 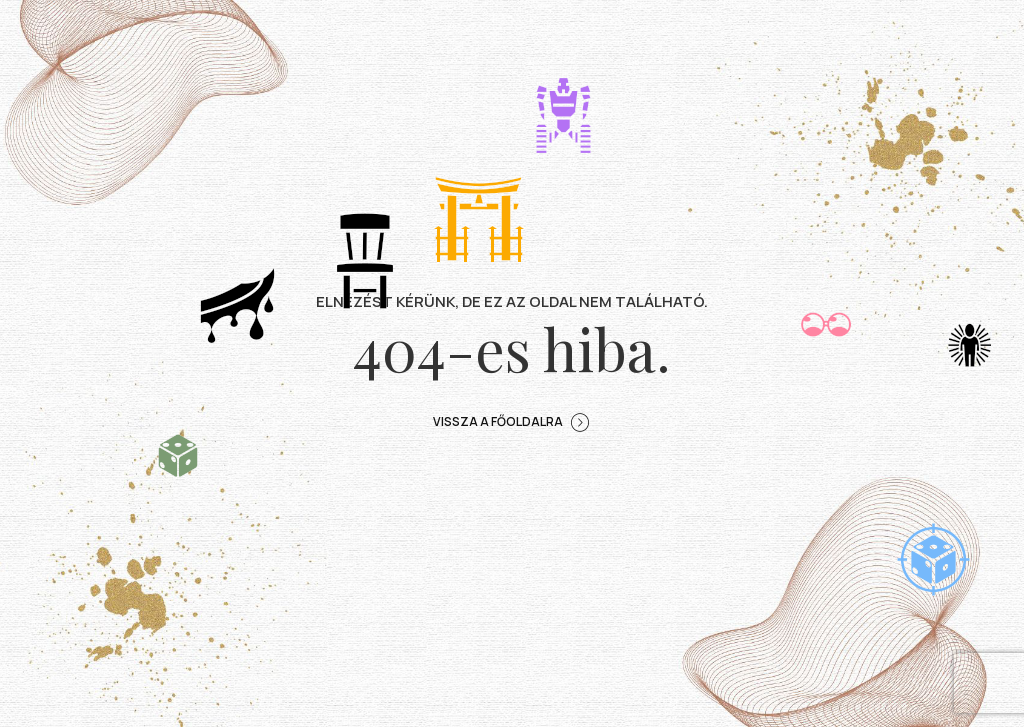 What do you see at coordinates (178, 456) in the screenshot?
I see `roll the dice or randomize` at bounding box center [178, 456].